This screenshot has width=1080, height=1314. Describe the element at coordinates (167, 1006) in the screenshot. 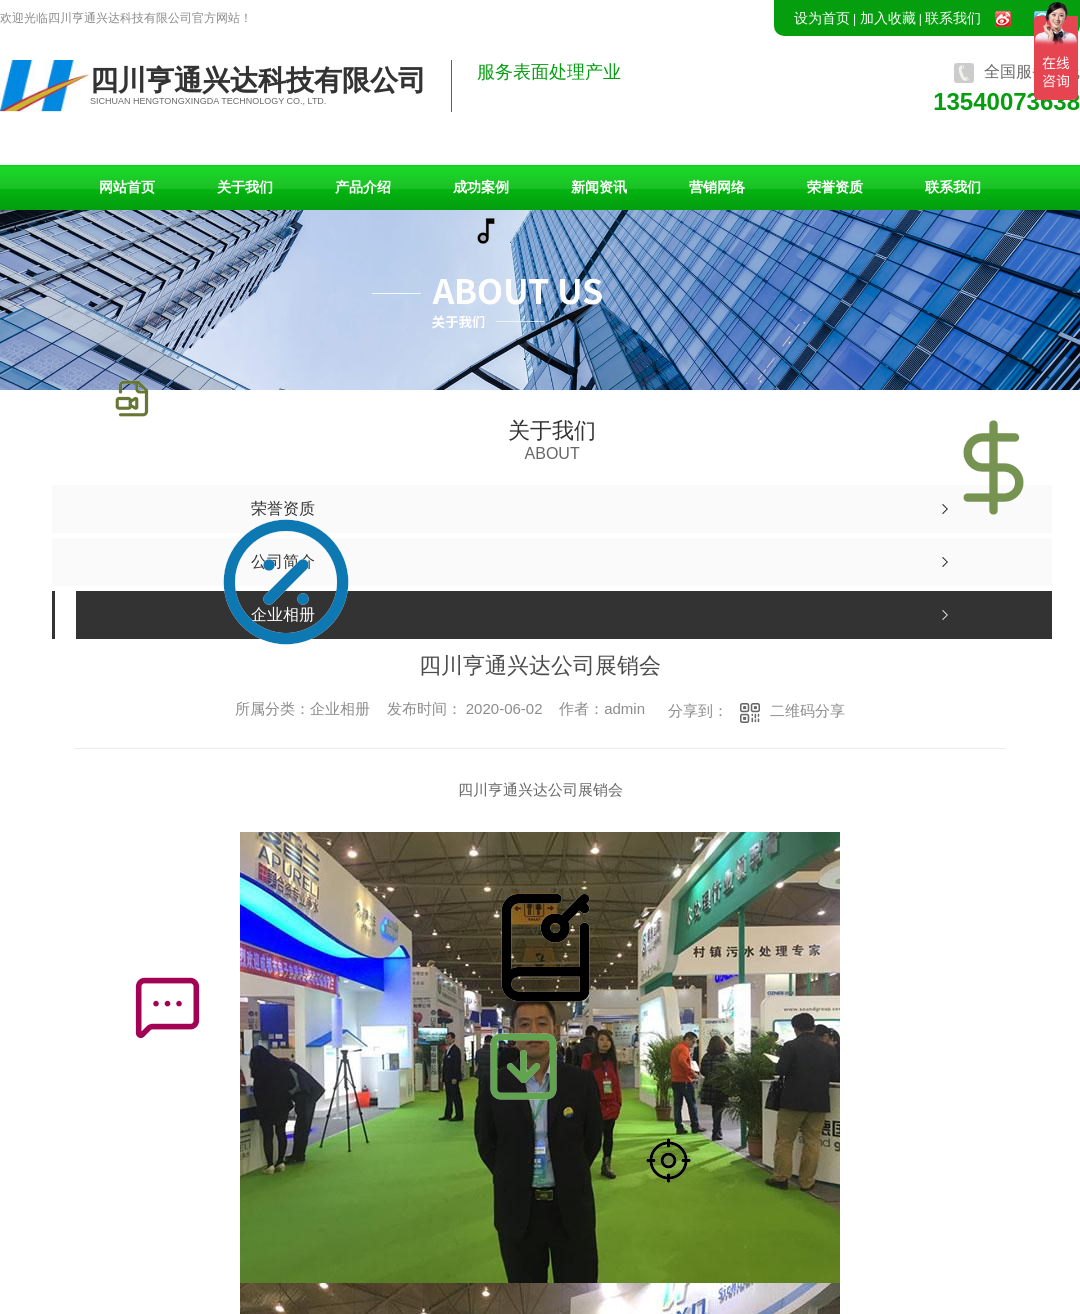

I see `view more messages or conversation options` at that location.